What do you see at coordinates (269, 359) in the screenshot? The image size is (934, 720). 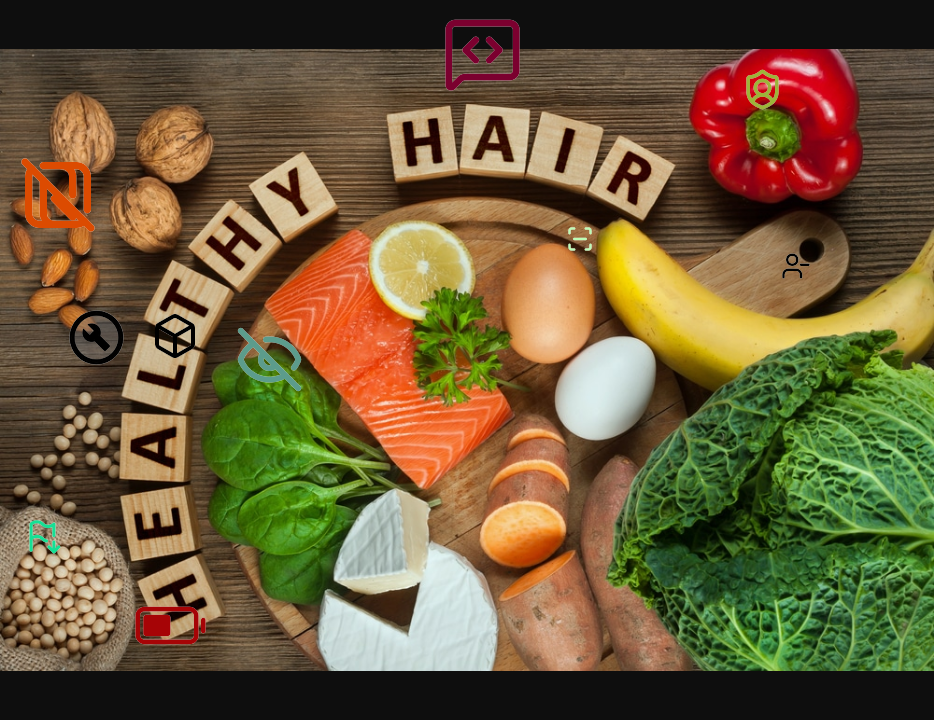 I see `hide password or sensitive content` at bounding box center [269, 359].